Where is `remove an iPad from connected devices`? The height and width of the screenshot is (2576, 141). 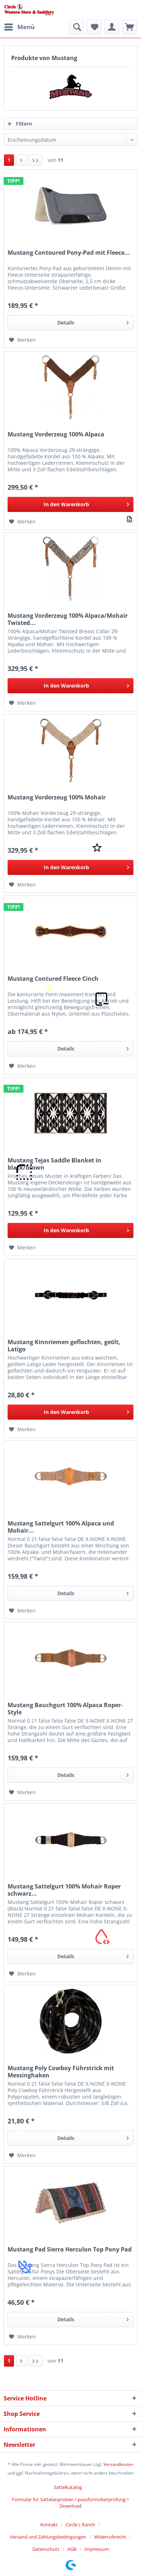
remove an iPad from connected devices is located at coordinates (101, 999).